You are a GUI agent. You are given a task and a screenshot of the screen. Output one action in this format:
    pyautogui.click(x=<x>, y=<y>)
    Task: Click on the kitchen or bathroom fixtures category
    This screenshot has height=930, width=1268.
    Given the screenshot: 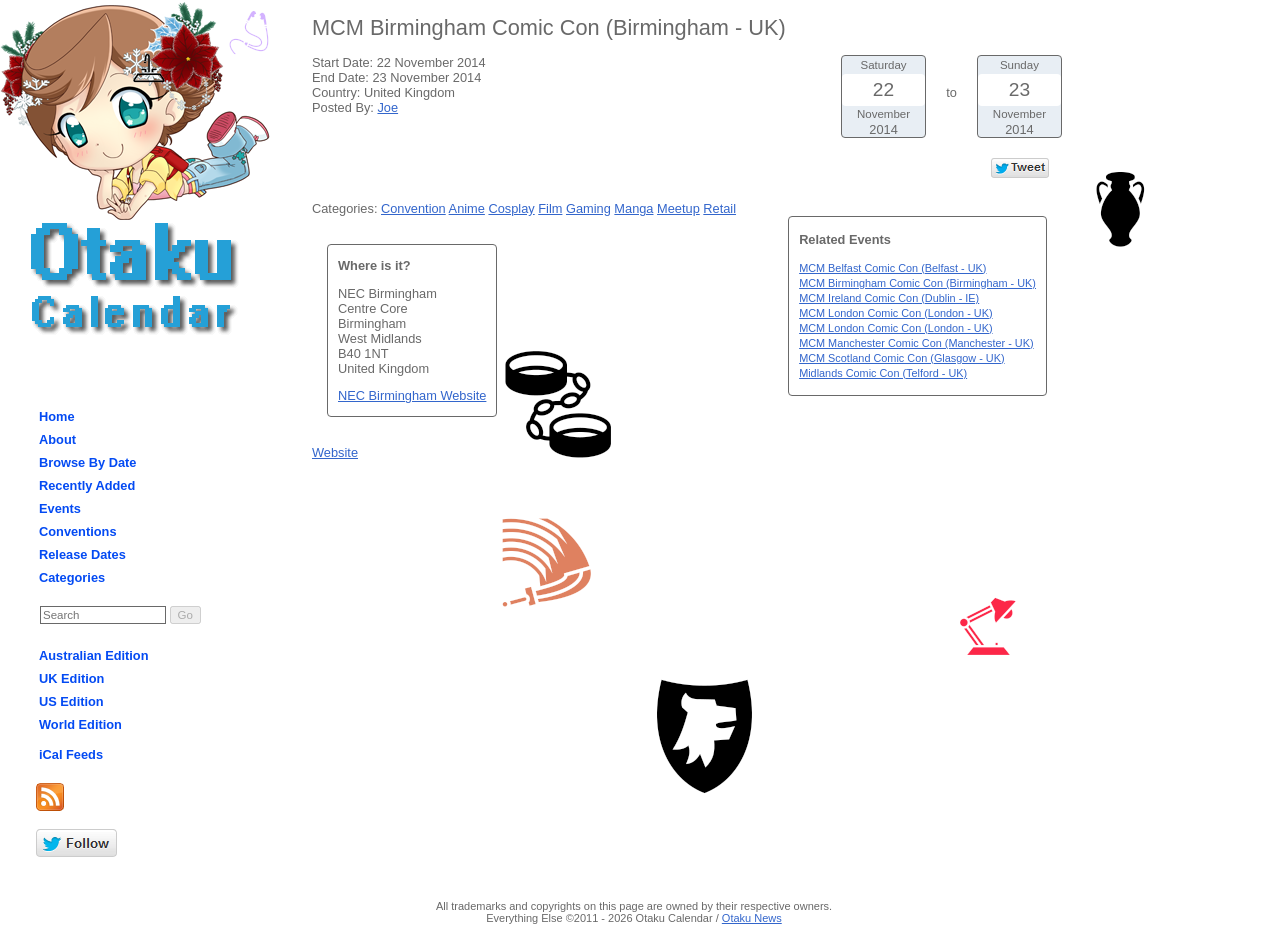 What is the action you would take?
    pyautogui.click(x=149, y=68)
    